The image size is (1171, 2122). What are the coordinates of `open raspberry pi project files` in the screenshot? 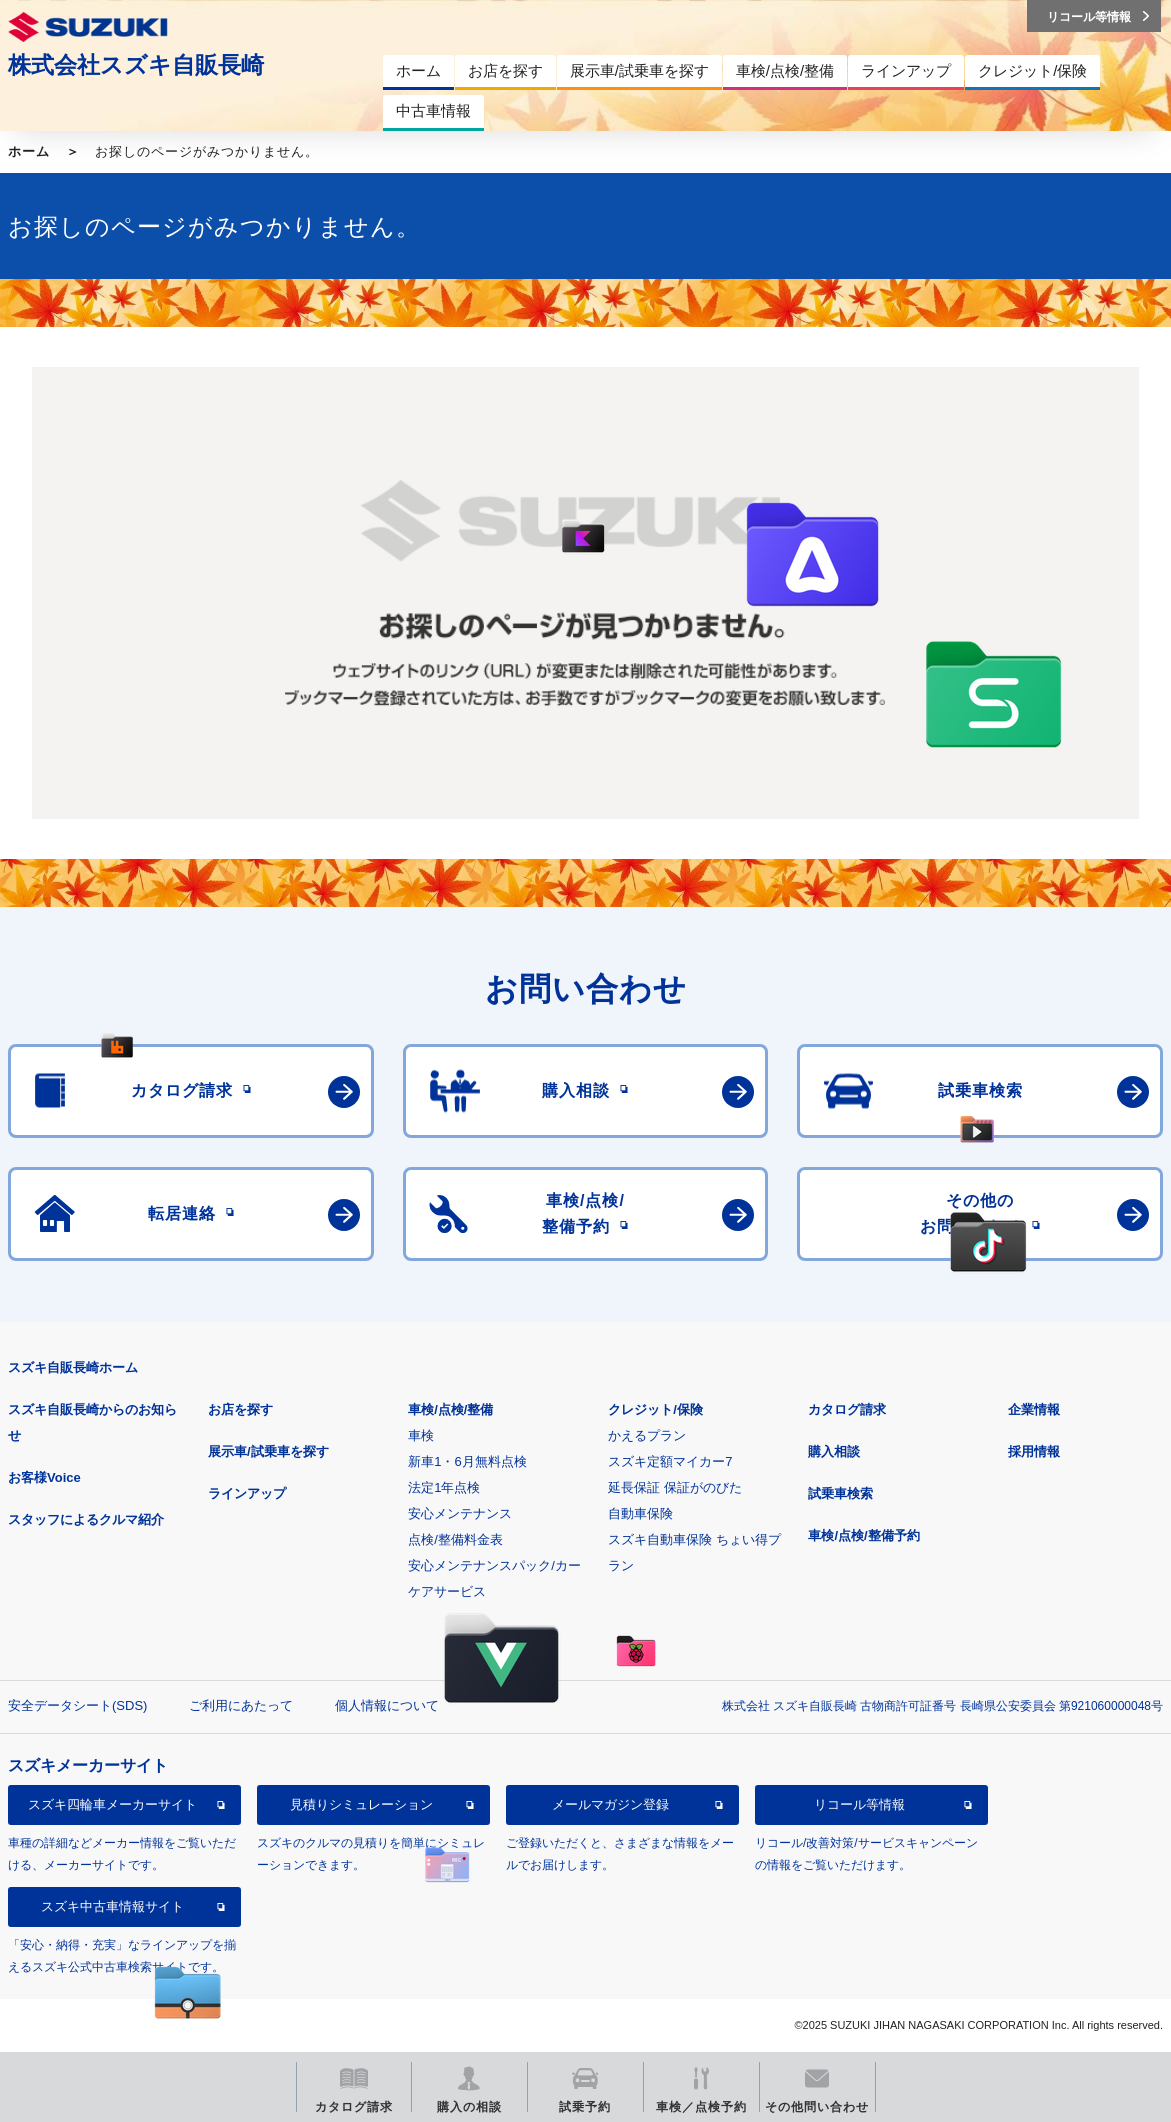 It's located at (636, 1652).